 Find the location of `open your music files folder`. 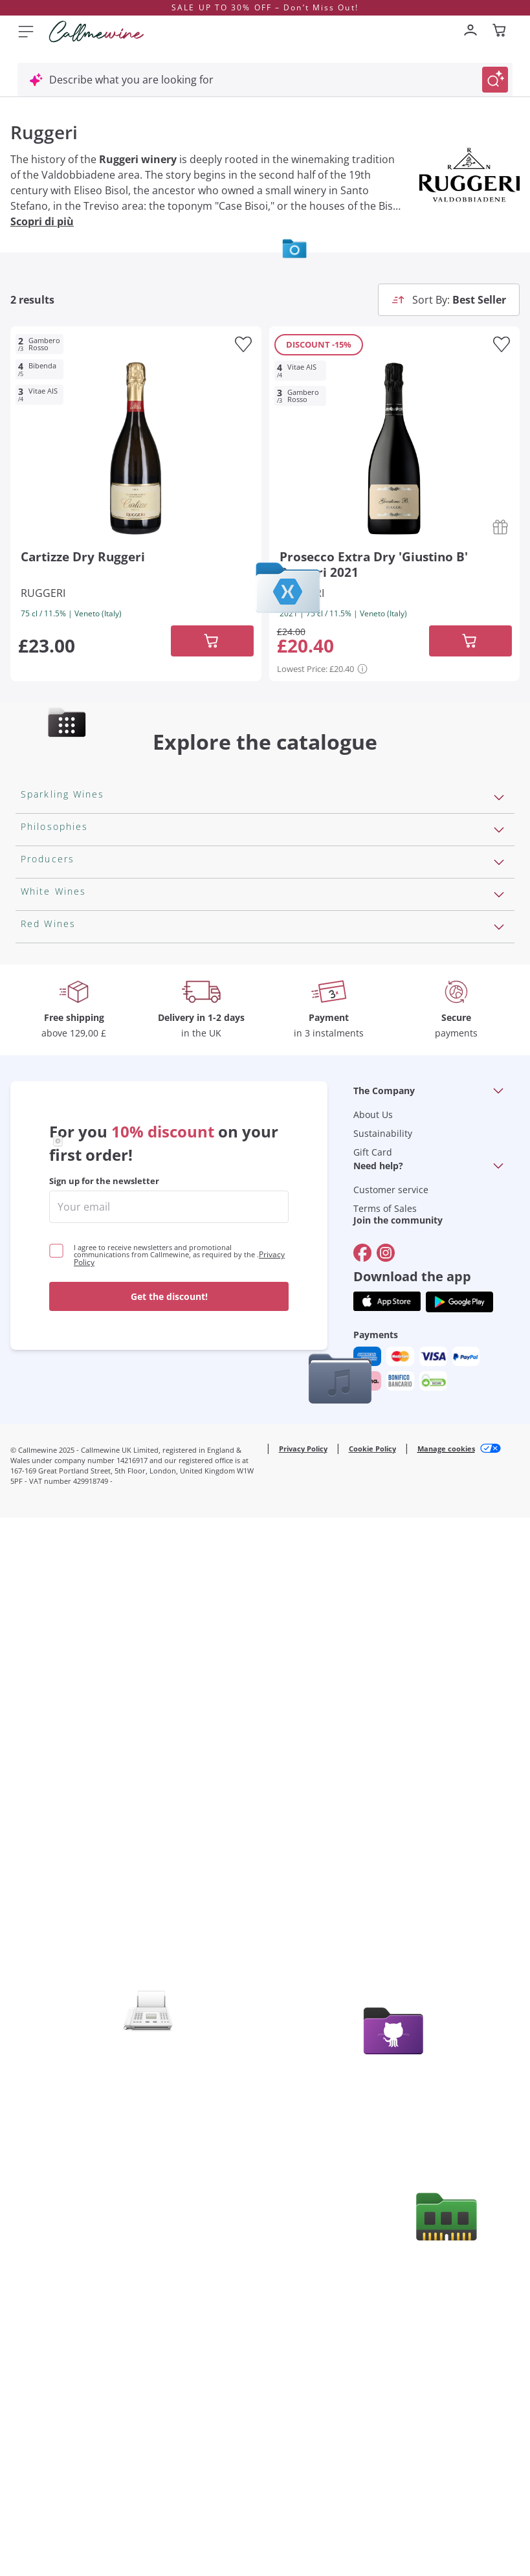

open your music files folder is located at coordinates (340, 1378).